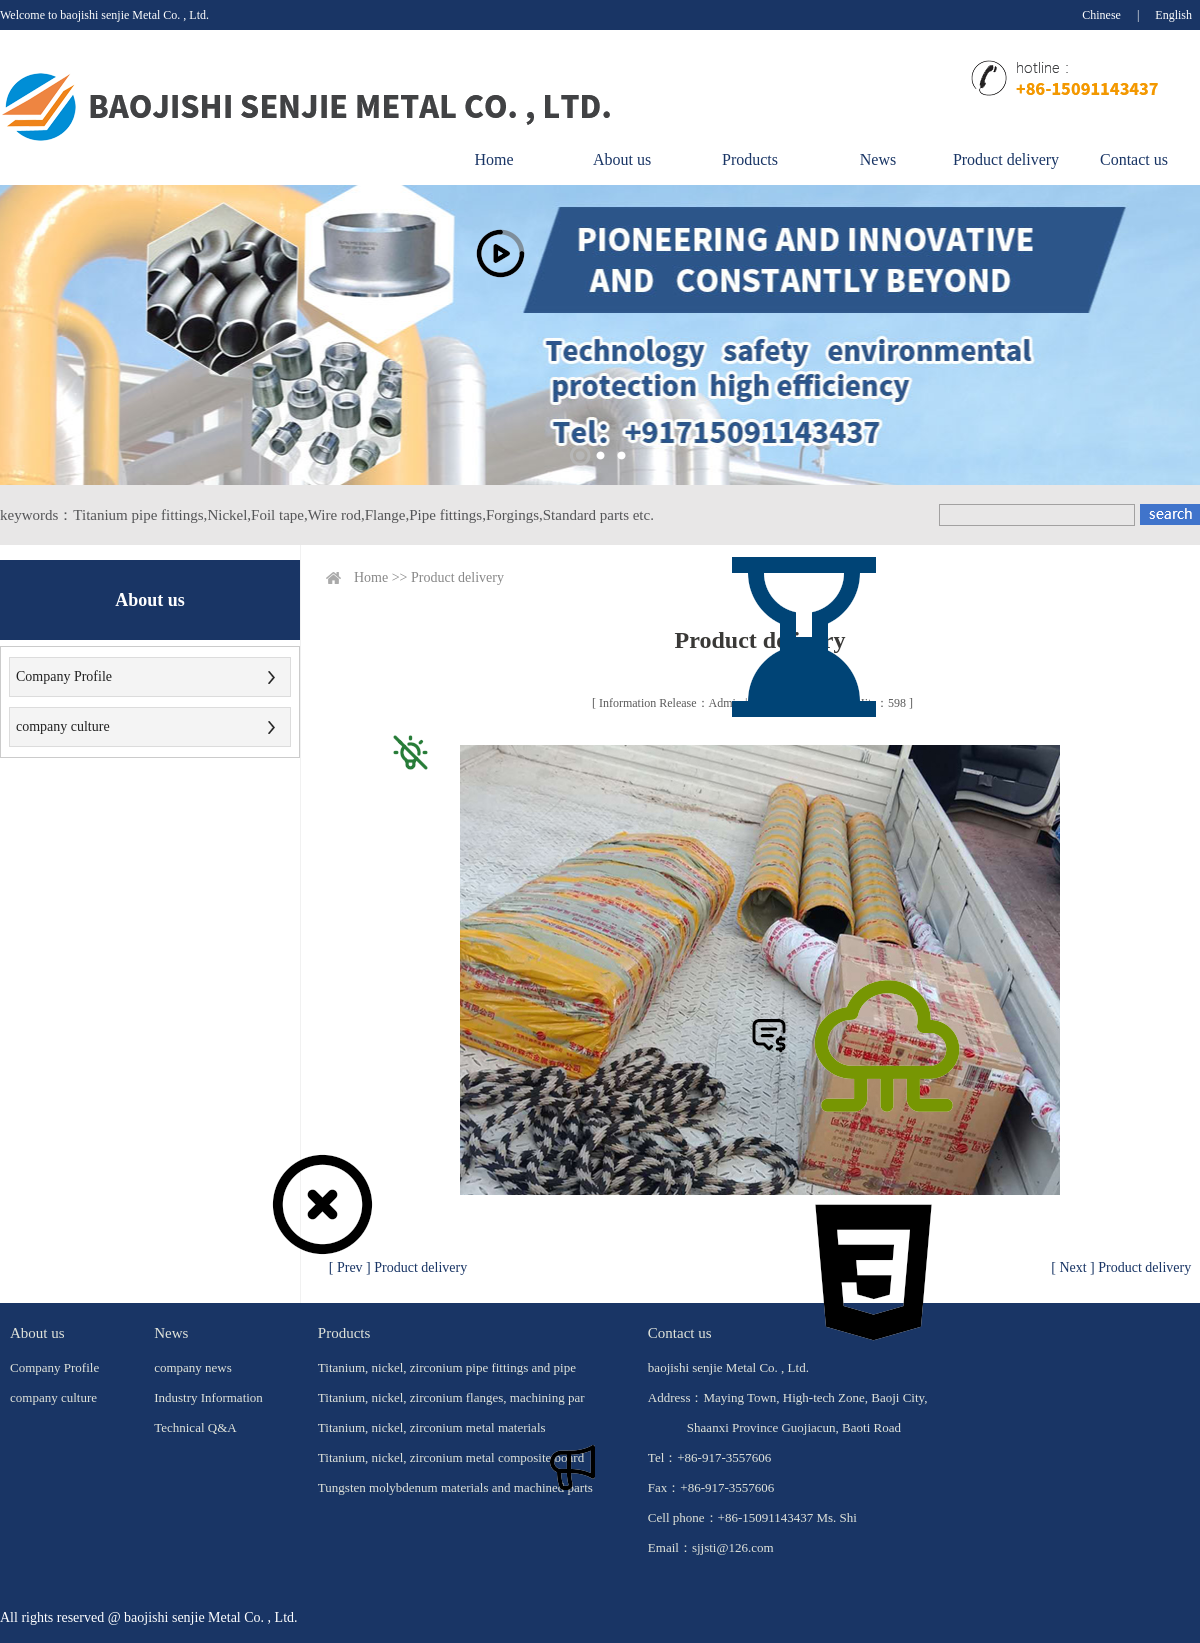 This screenshot has width=1200, height=1643. I want to click on view payment-related messages, so click(769, 1034).